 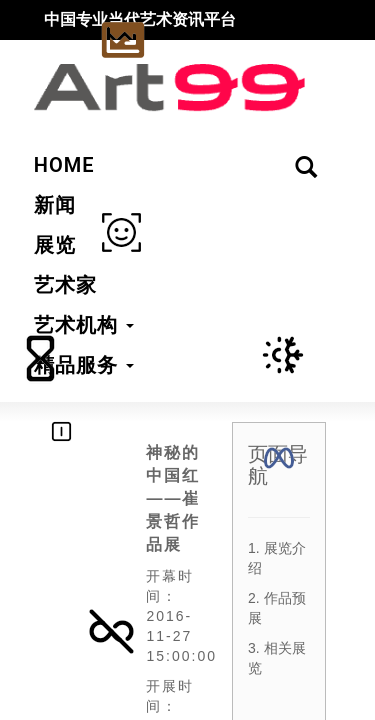 What do you see at coordinates (61, 431) in the screenshot?
I see `access information or details` at bounding box center [61, 431].